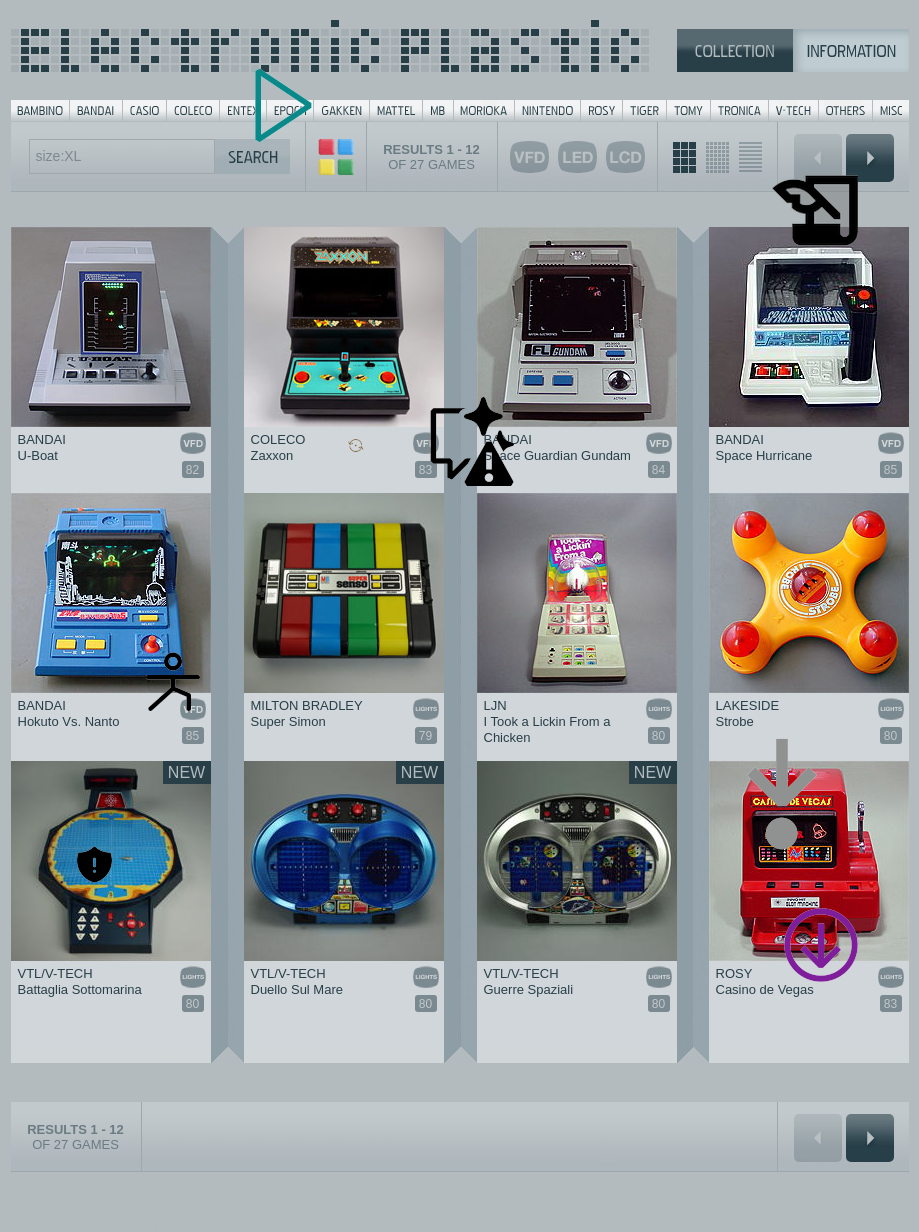 The image size is (919, 1232). What do you see at coordinates (173, 684) in the screenshot?
I see `access tai chi or meditation exercises` at bounding box center [173, 684].